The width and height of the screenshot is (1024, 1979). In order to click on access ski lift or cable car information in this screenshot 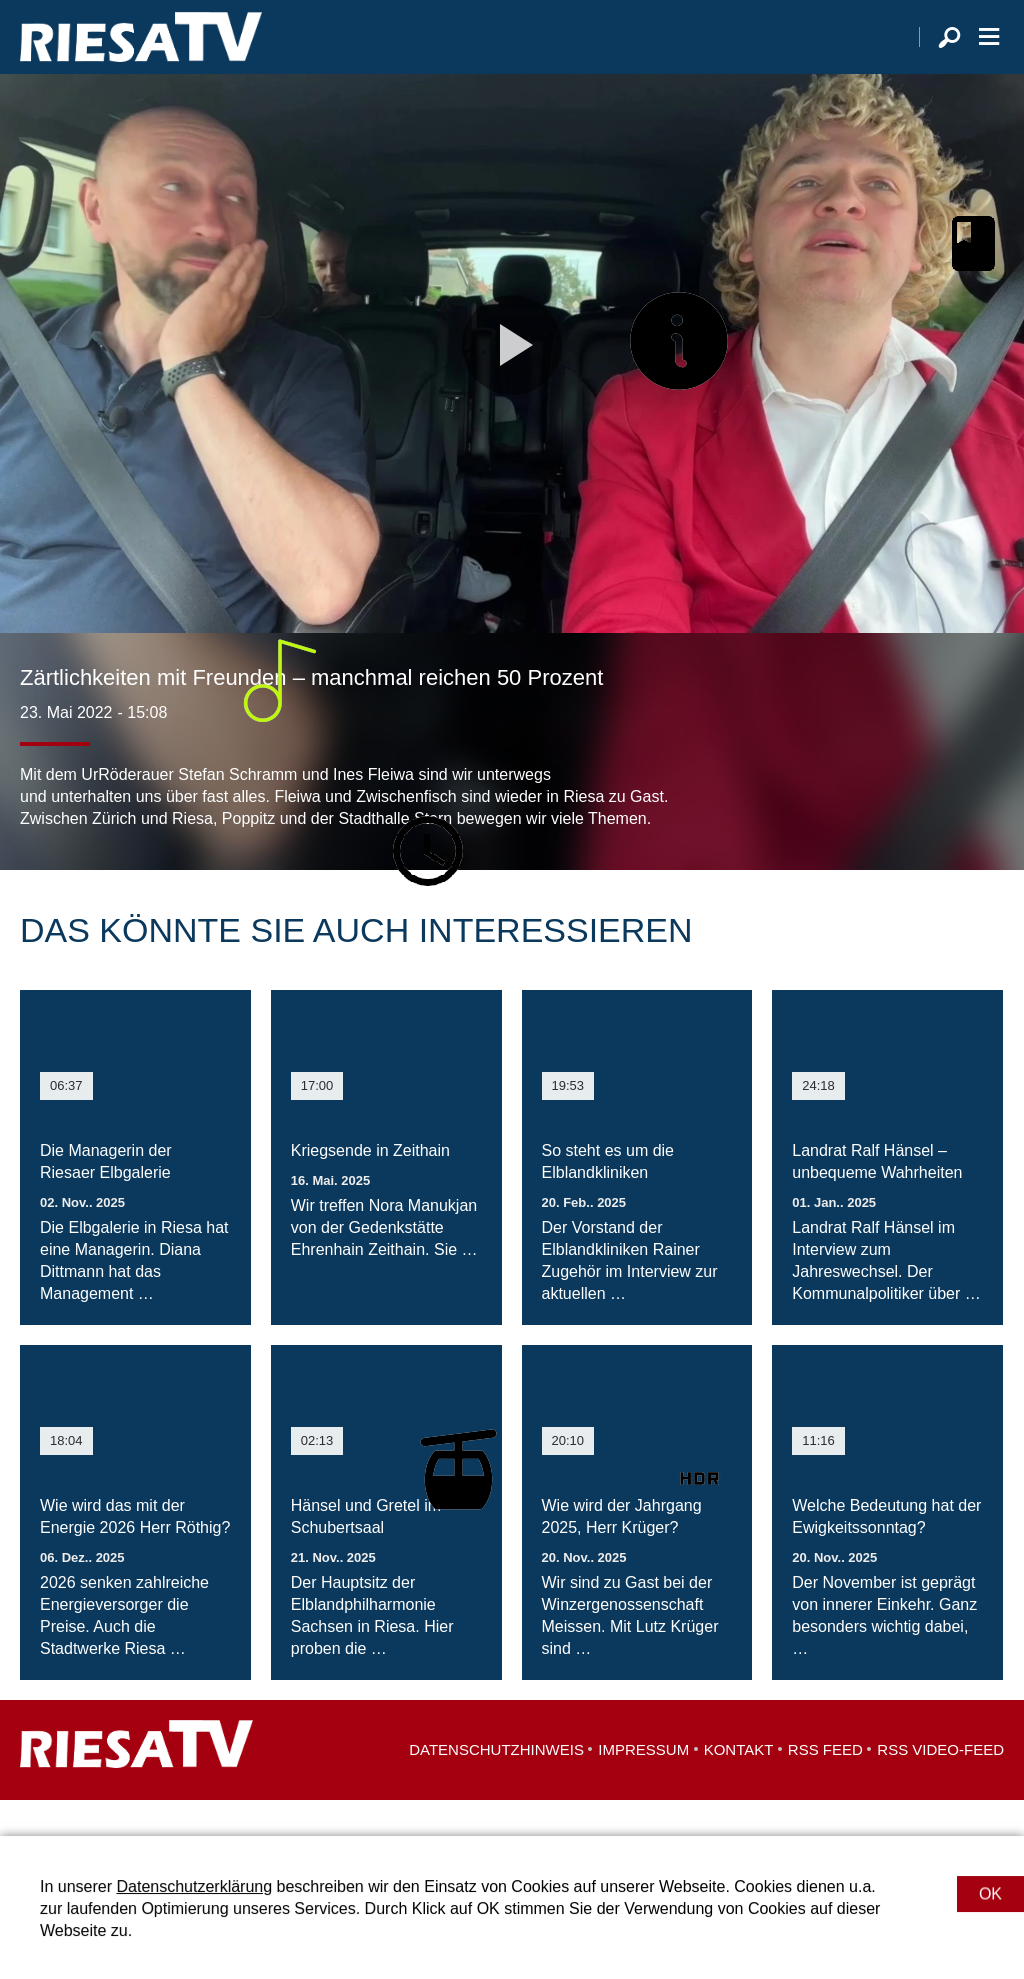, I will do `click(458, 1471)`.